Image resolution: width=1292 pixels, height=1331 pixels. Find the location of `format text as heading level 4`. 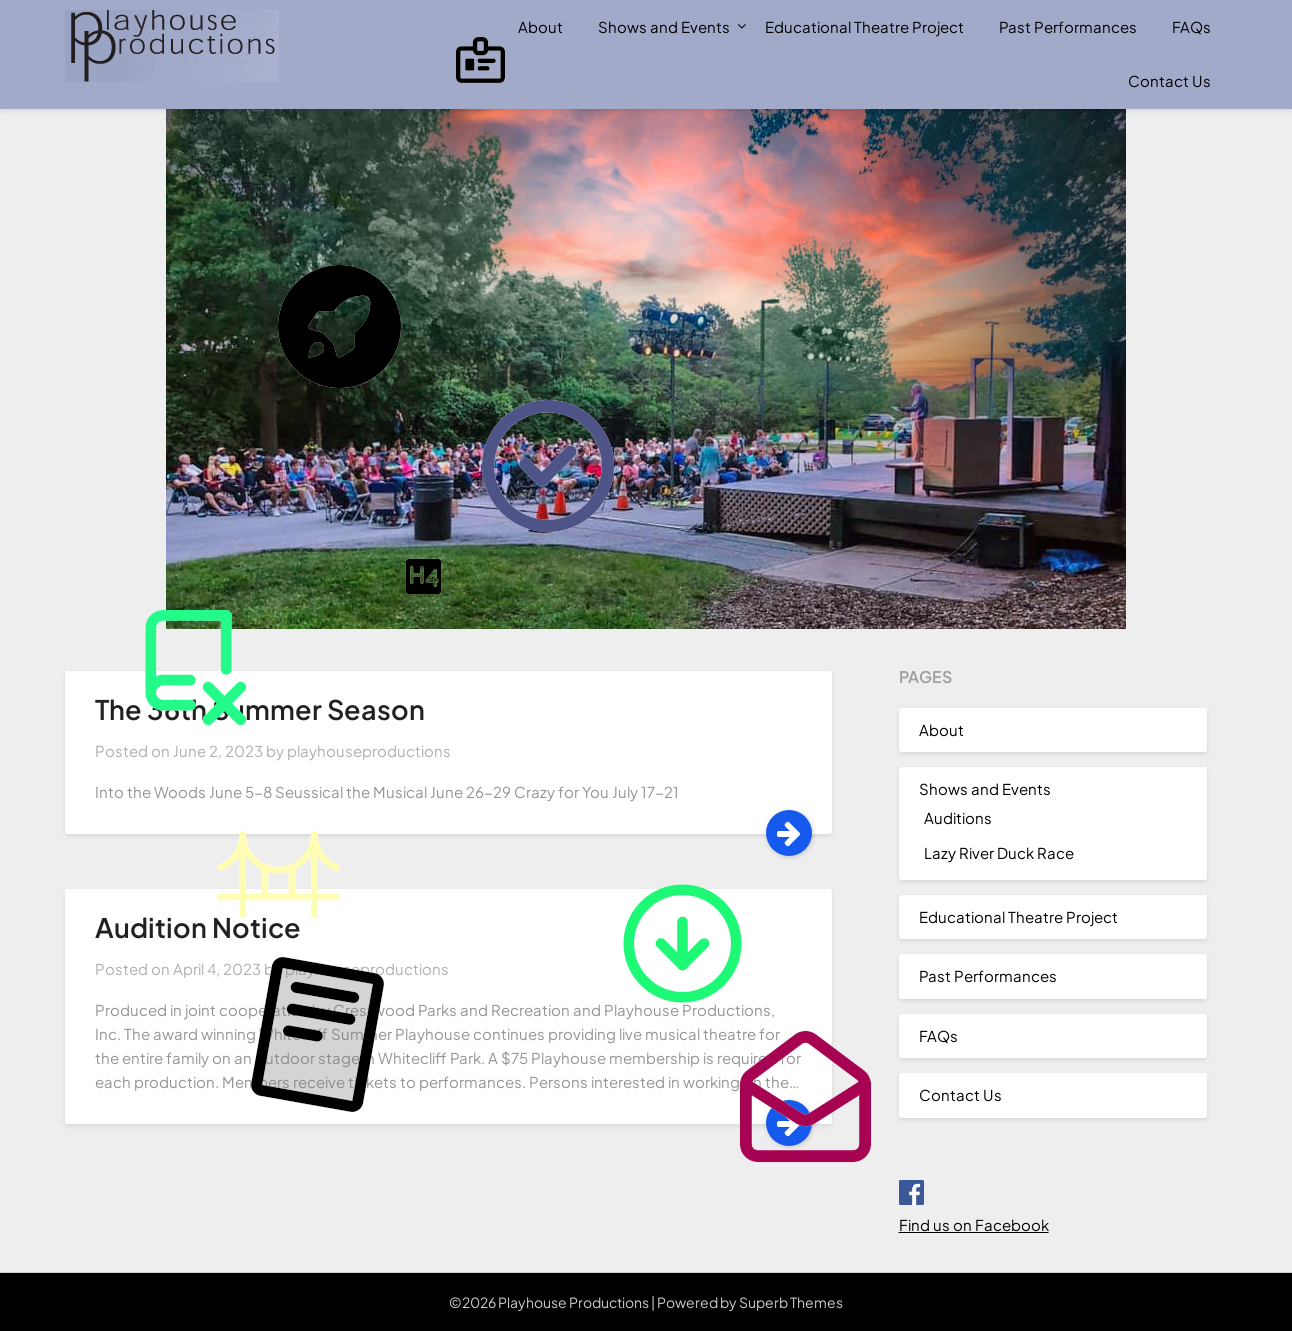

format text as heading level 4 is located at coordinates (423, 576).